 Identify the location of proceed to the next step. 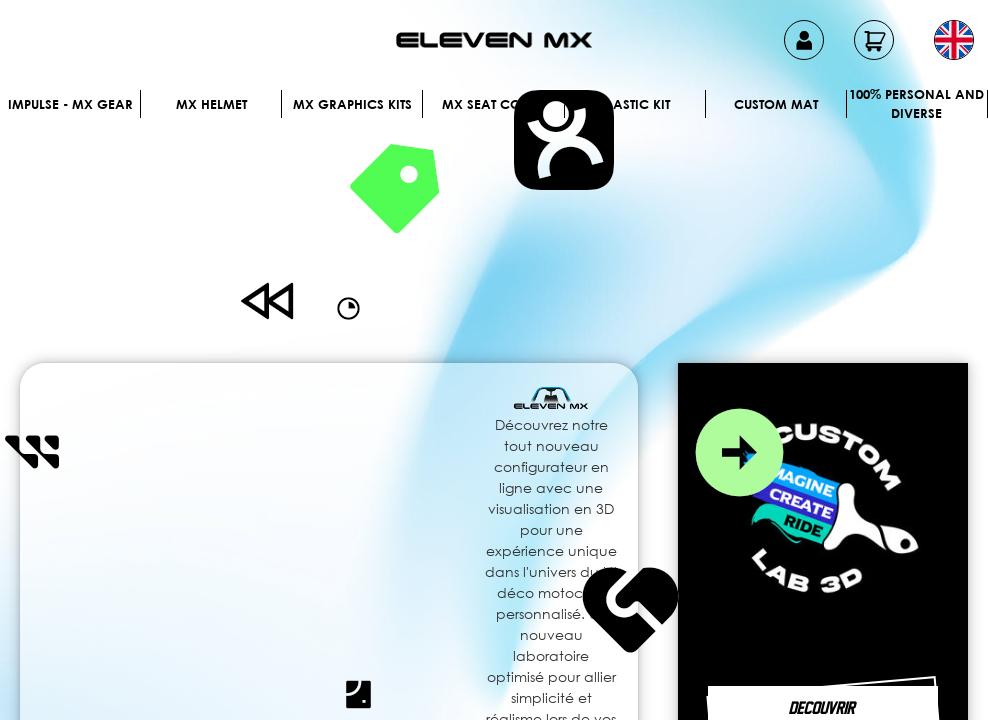
(739, 452).